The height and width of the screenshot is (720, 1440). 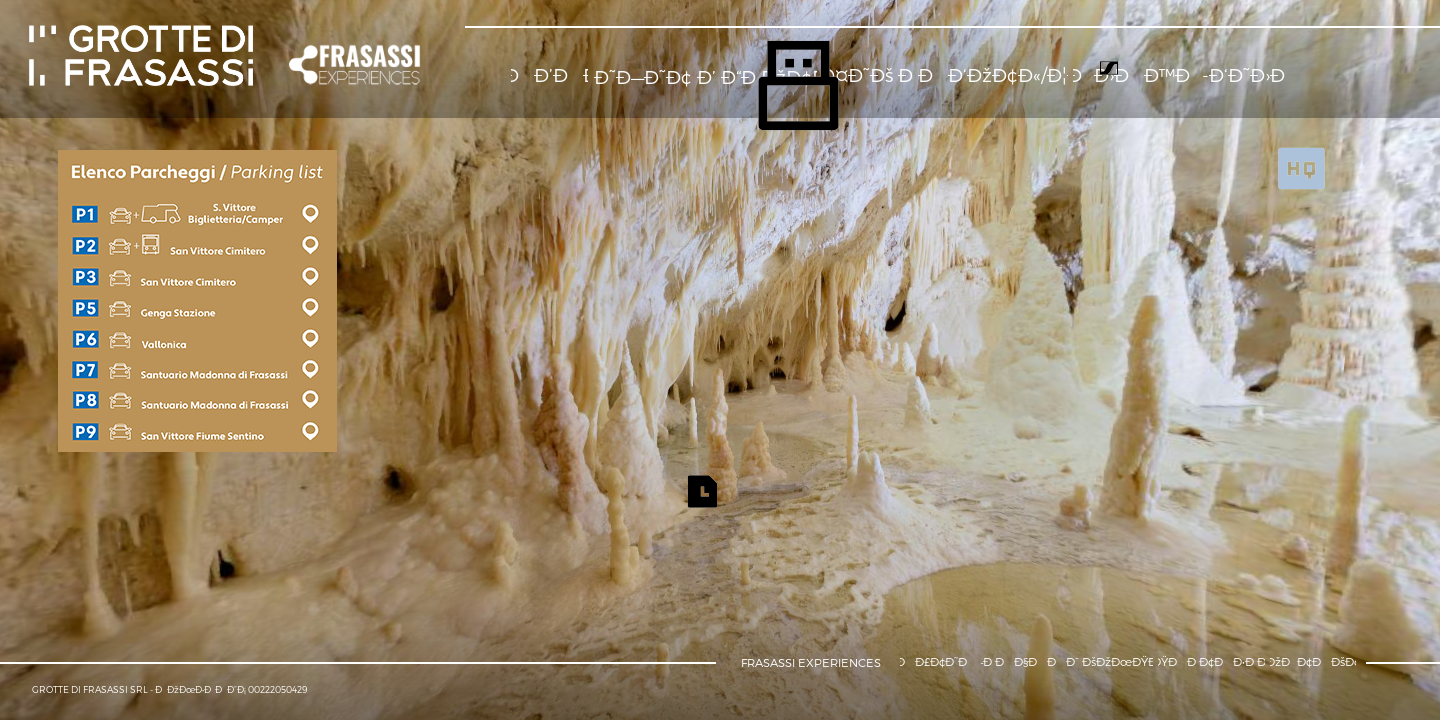 I want to click on view file version history, so click(x=702, y=491).